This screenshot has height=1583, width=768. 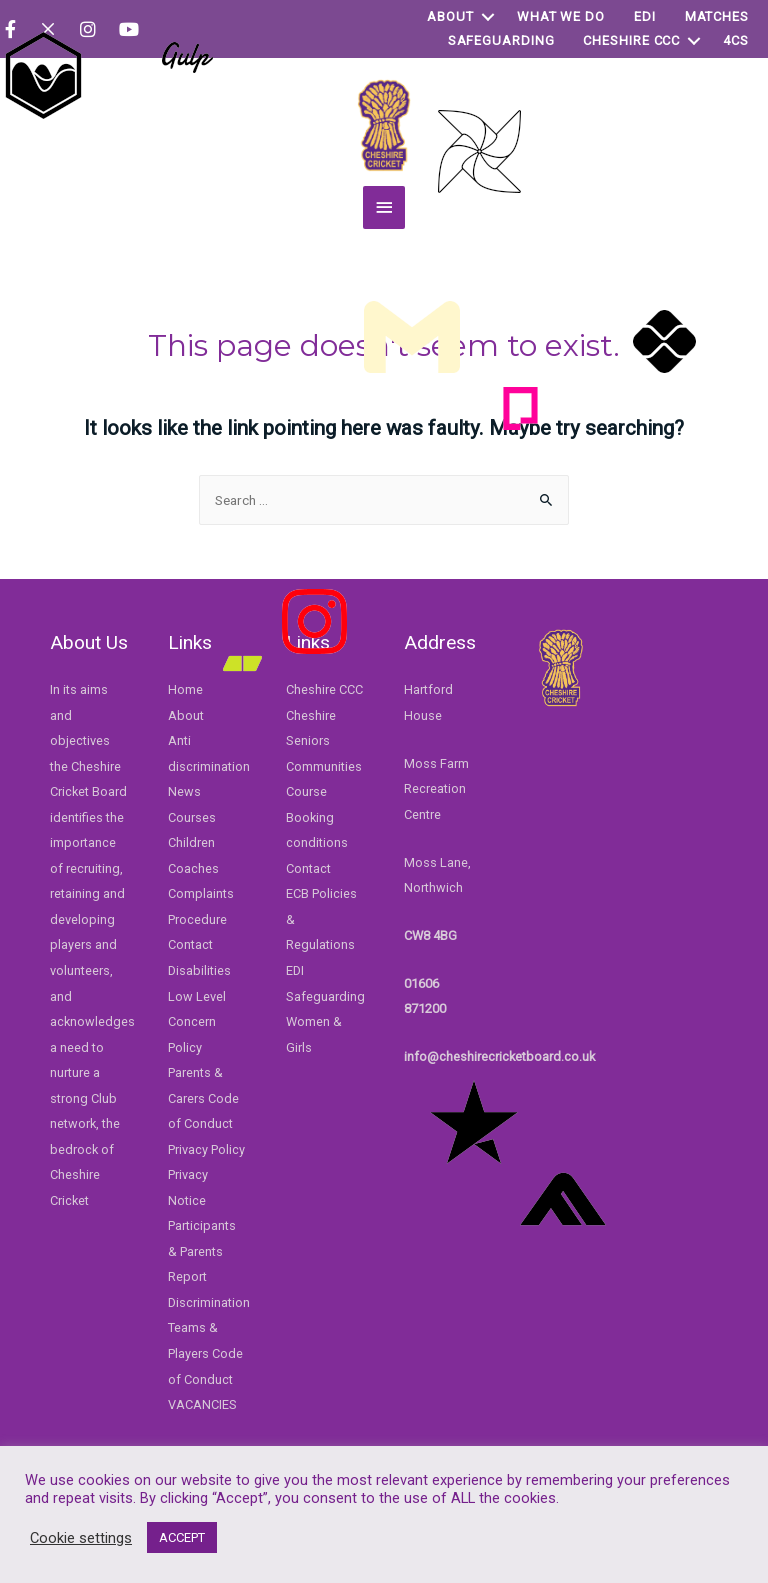 I want to click on eraser app logo, so click(x=242, y=663).